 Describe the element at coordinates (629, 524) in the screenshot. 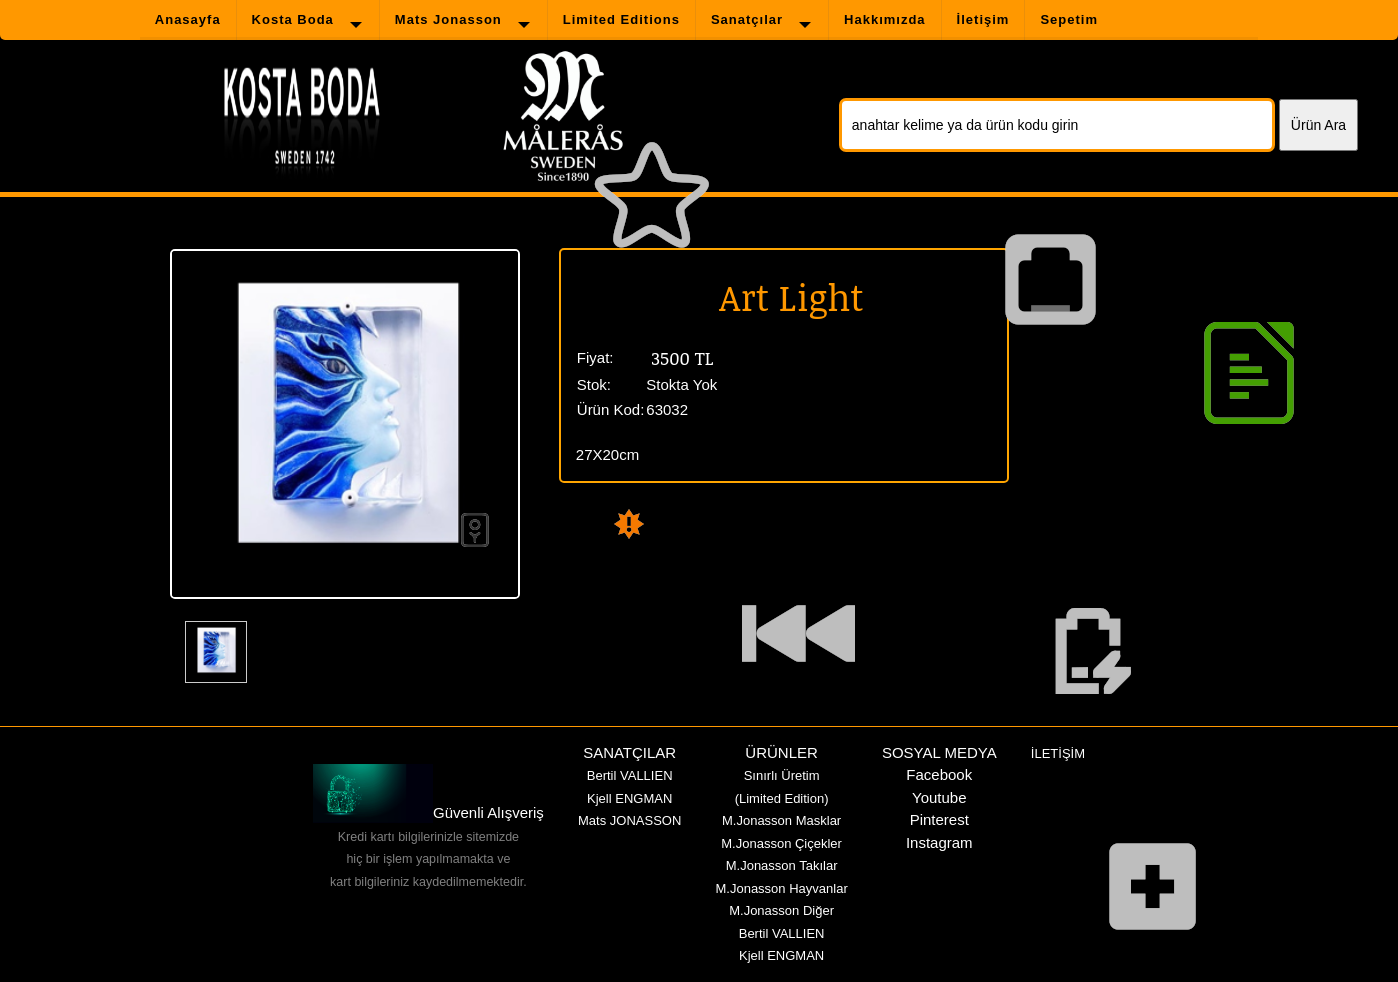

I see `indicates a critical software update is available` at that location.